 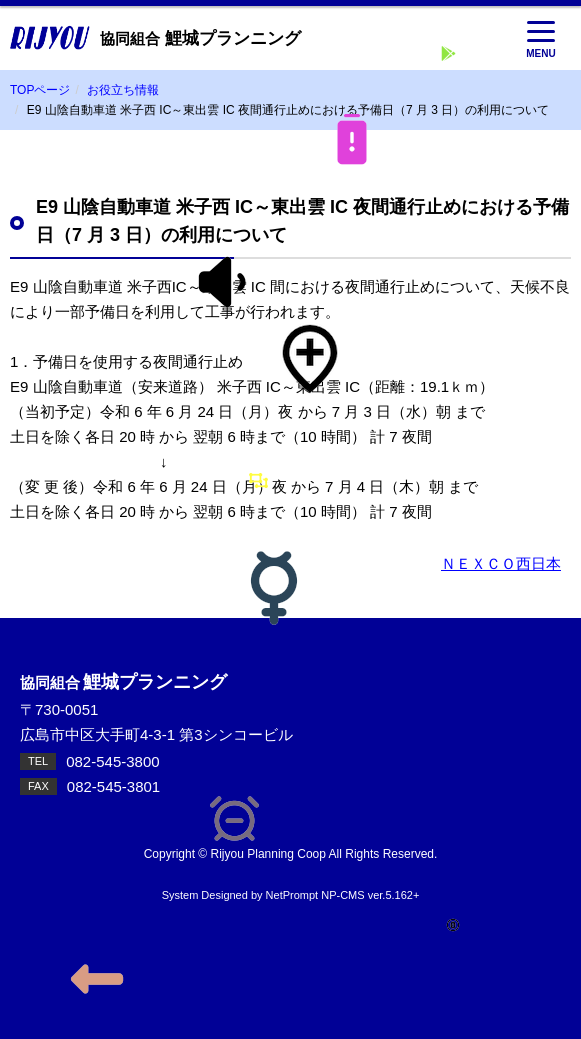 I want to click on indicates mercury as a planetary or astrological symbol, so click(x=274, y=587).